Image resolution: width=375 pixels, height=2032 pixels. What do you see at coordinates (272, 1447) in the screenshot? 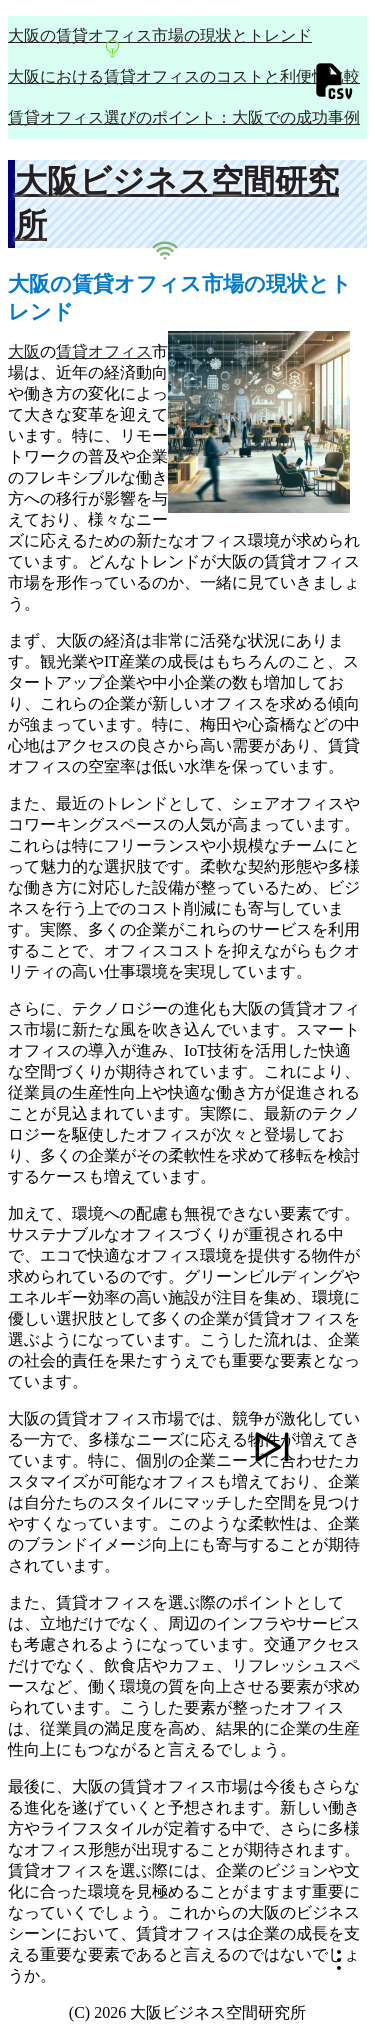
I see `skip to the next track` at bounding box center [272, 1447].